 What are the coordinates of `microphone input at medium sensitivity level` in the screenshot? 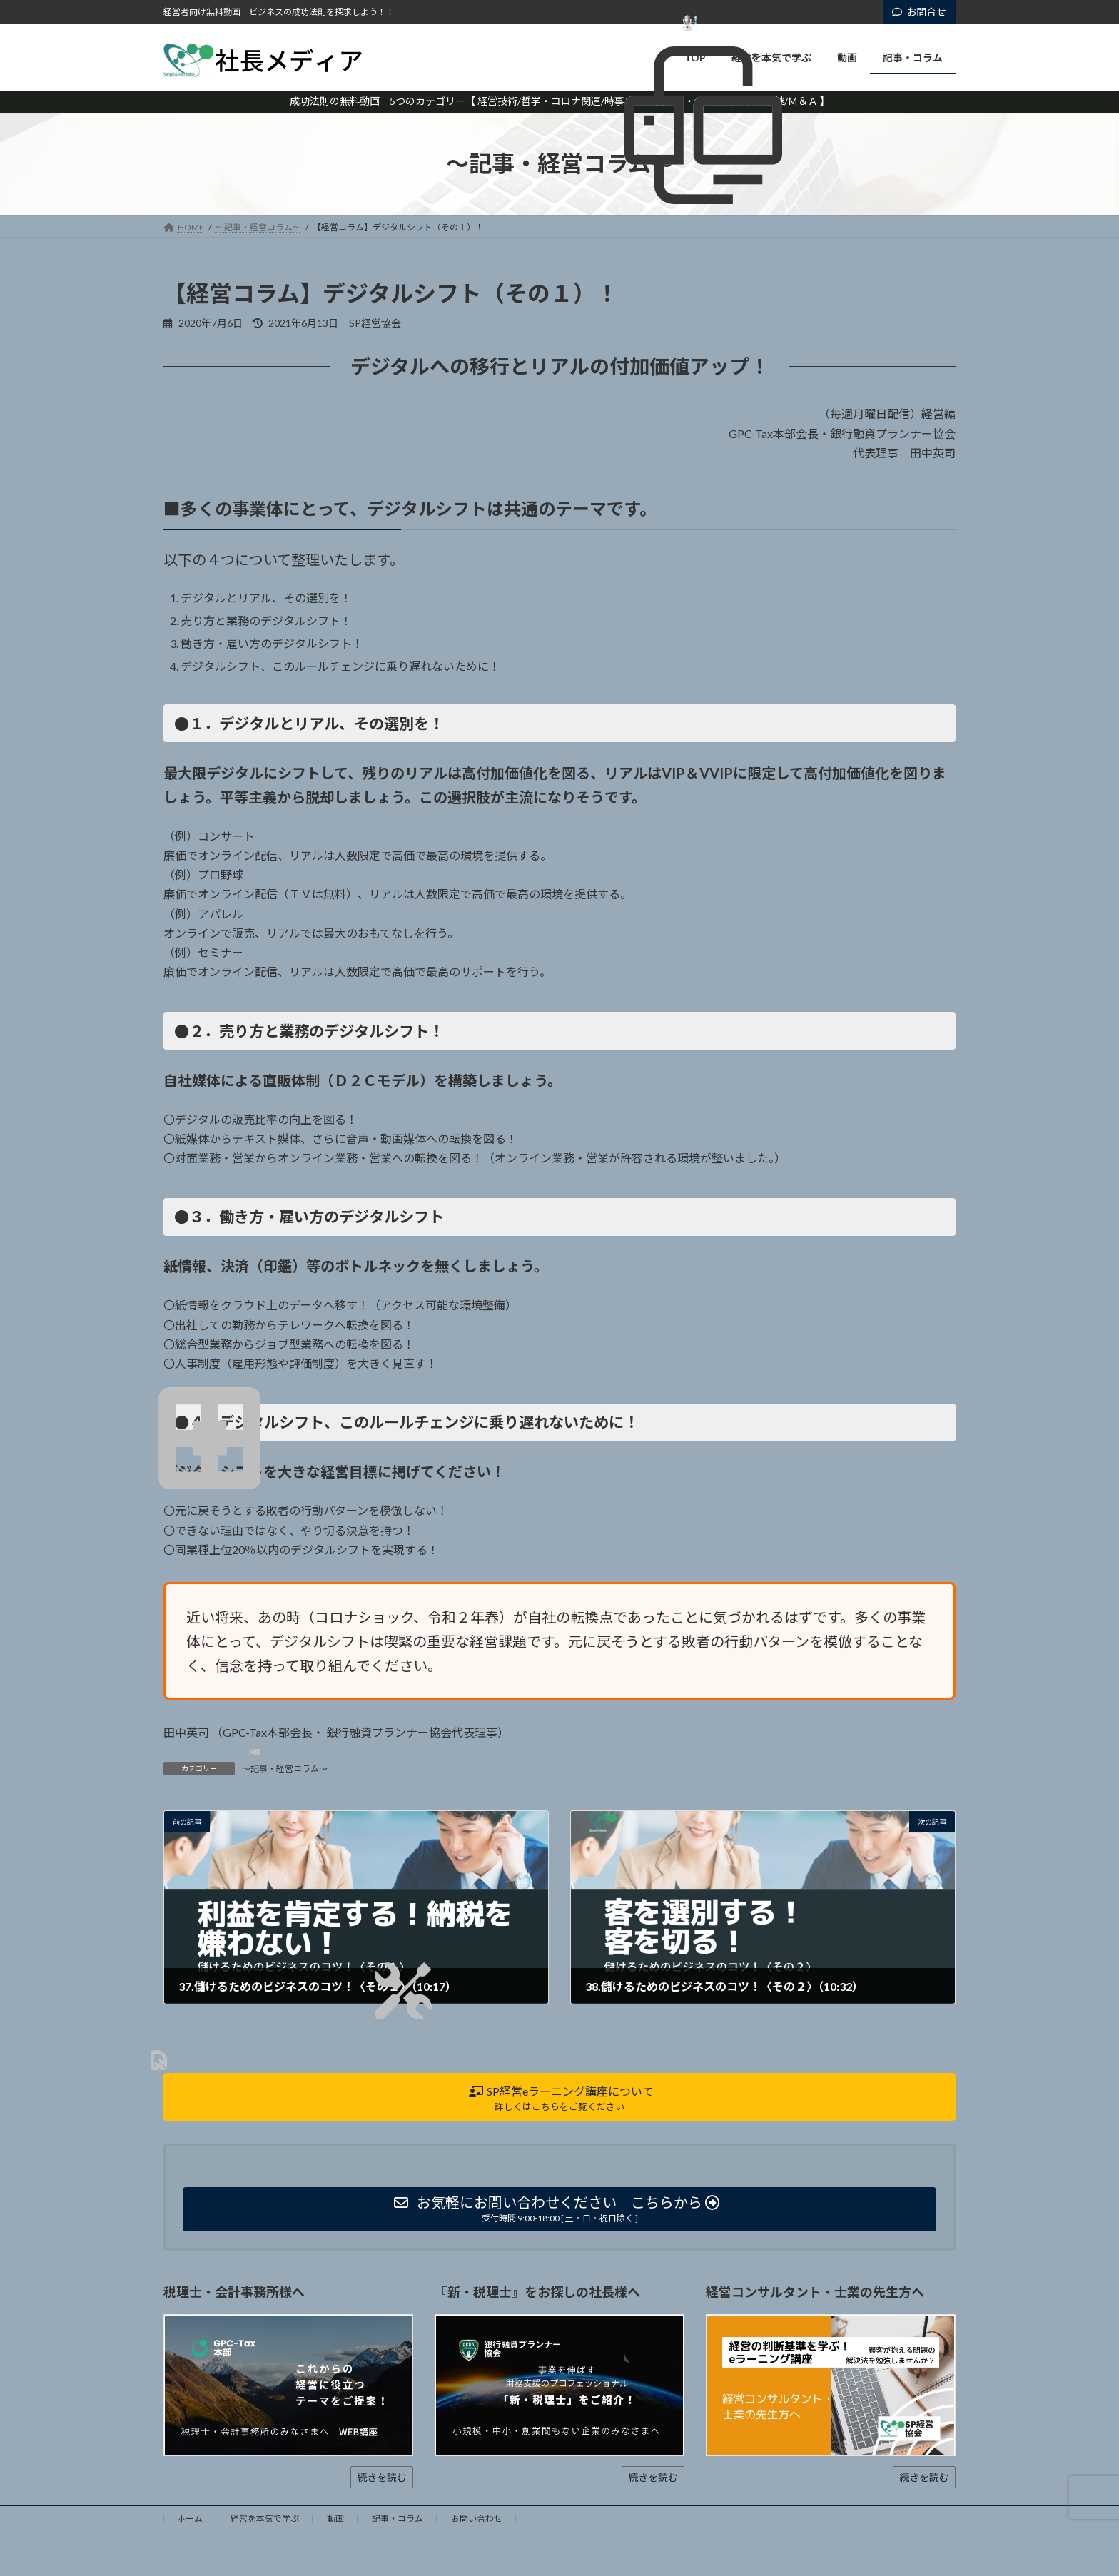 It's located at (689, 23).